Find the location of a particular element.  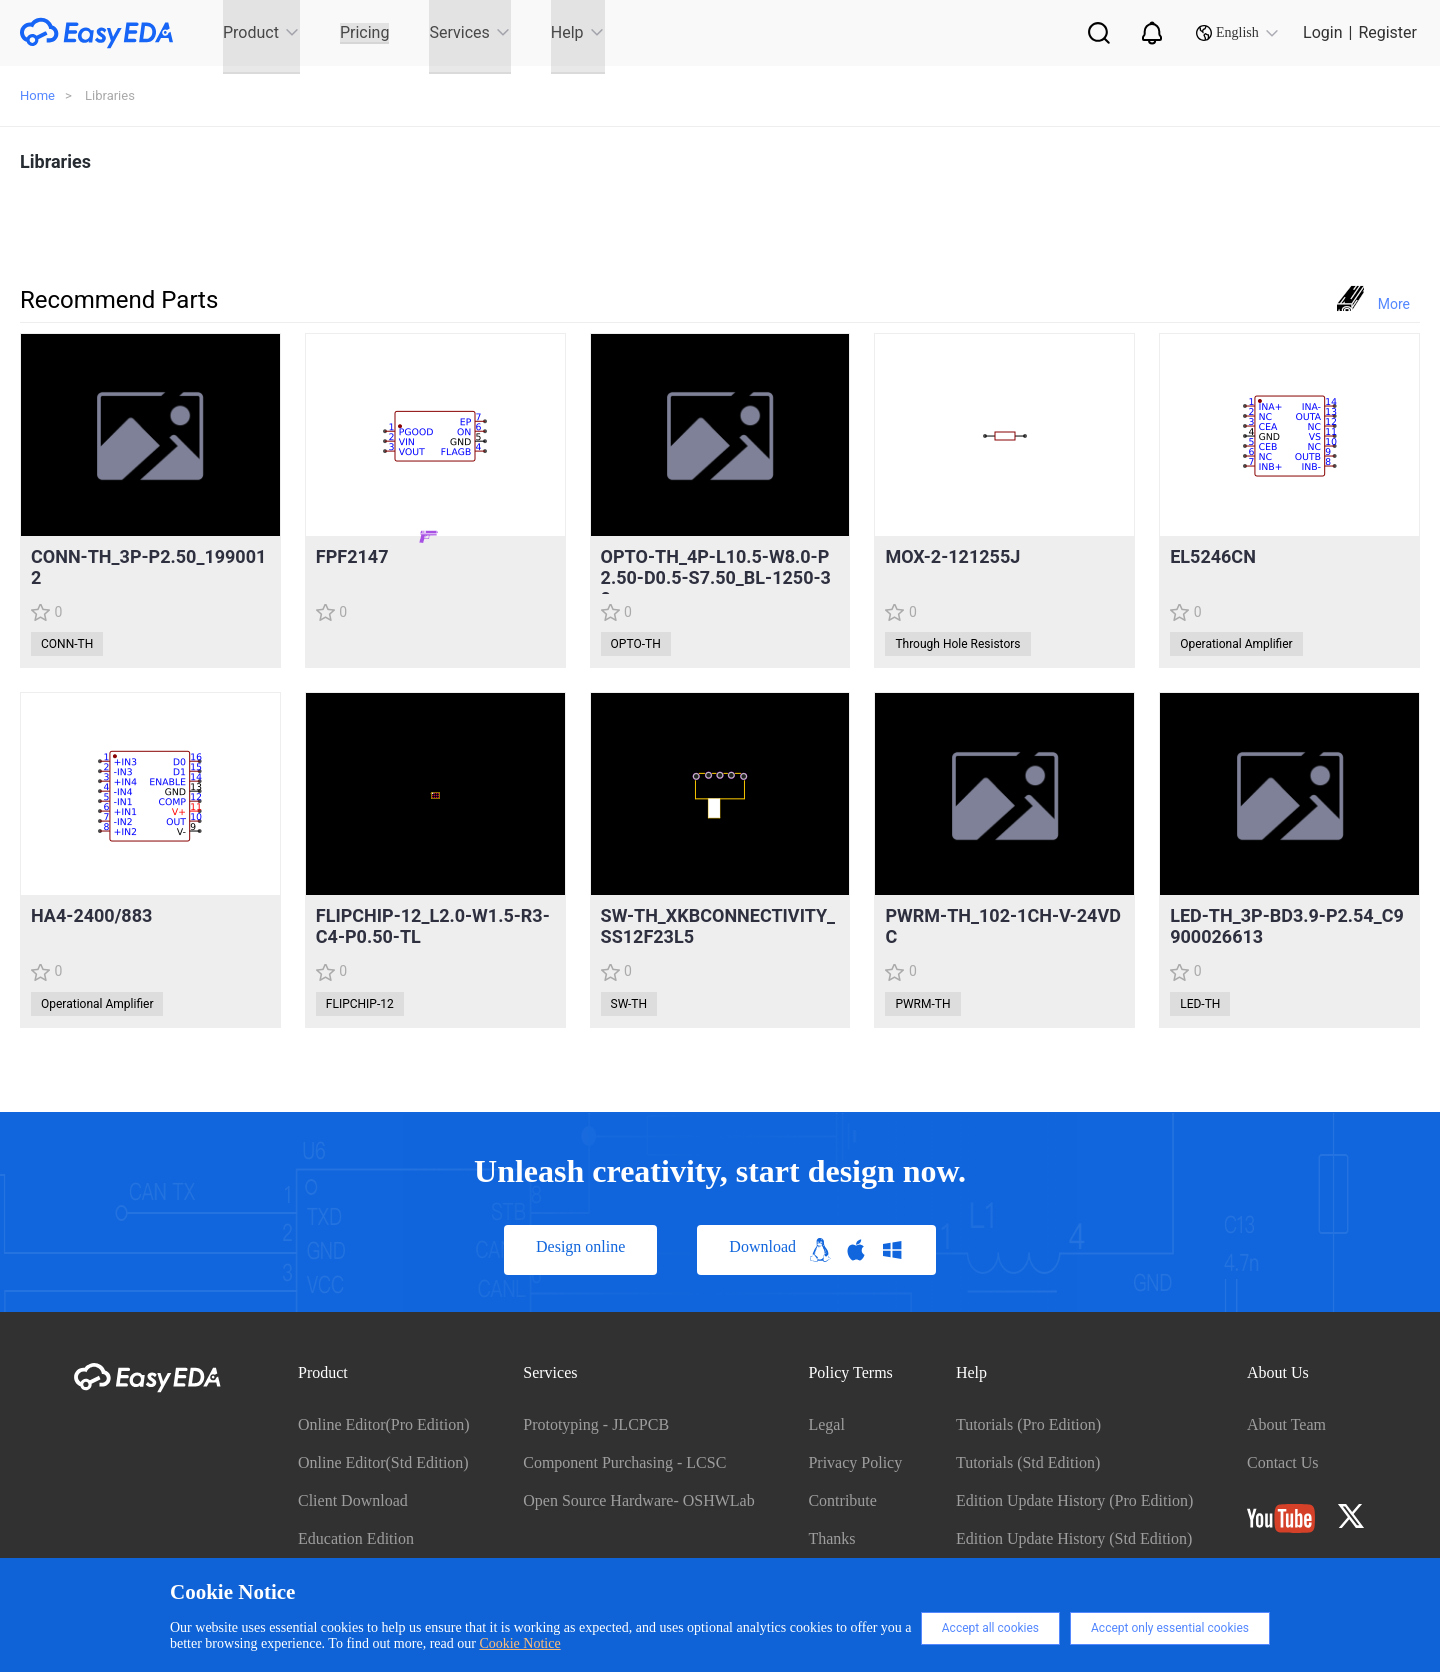

access weapons or firearms in a game inventory is located at coordinates (428, 536).